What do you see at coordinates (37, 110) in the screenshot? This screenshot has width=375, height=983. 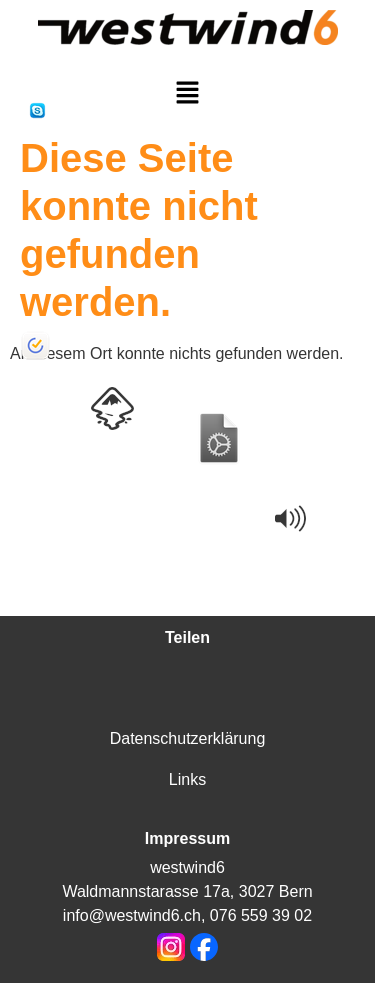 I see `open Skype app` at bounding box center [37, 110].